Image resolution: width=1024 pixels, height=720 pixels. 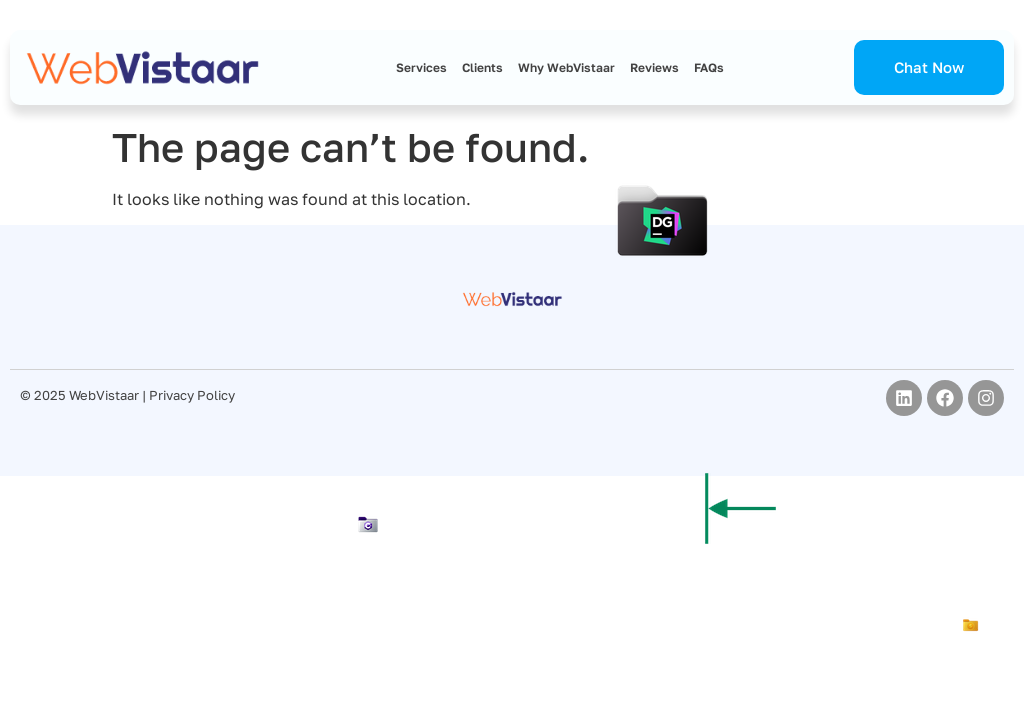 I want to click on folder containing C# project files, so click(x=368, y=525).